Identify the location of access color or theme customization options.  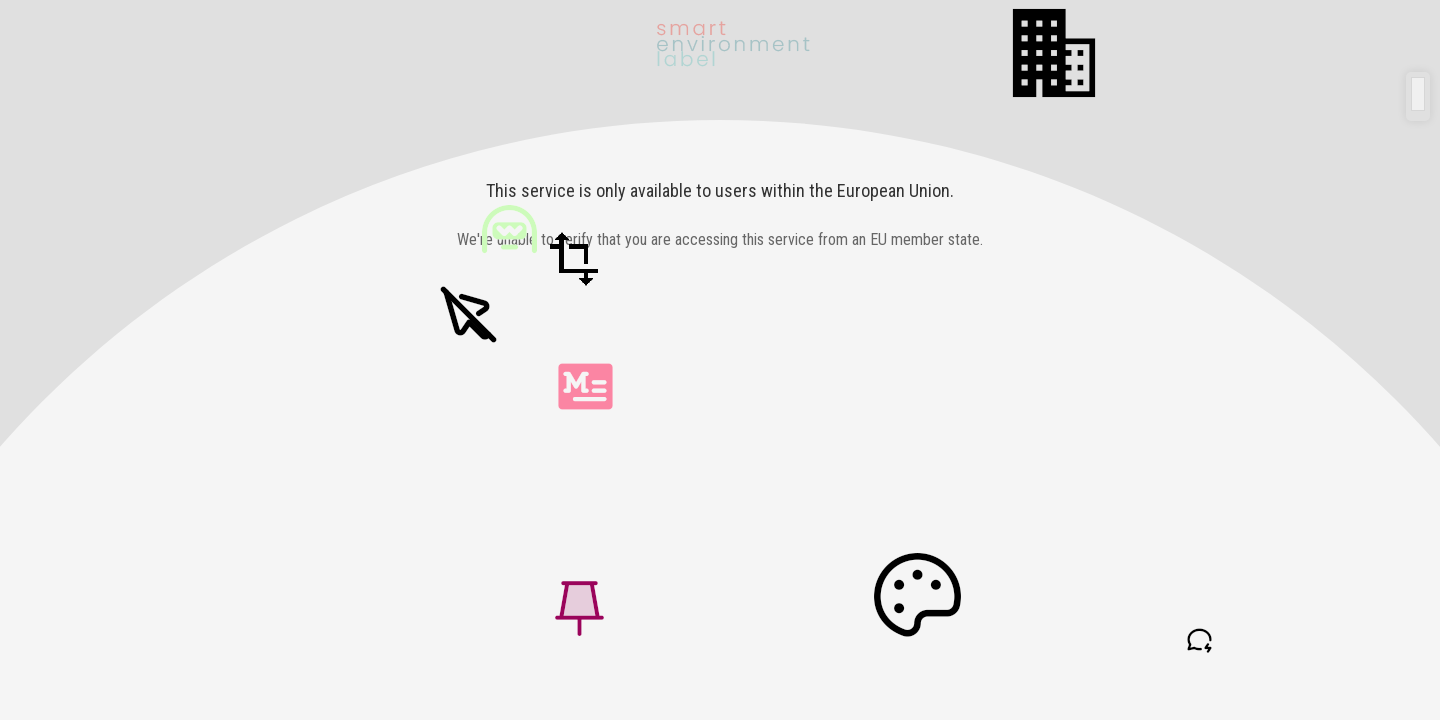
(917, 596).